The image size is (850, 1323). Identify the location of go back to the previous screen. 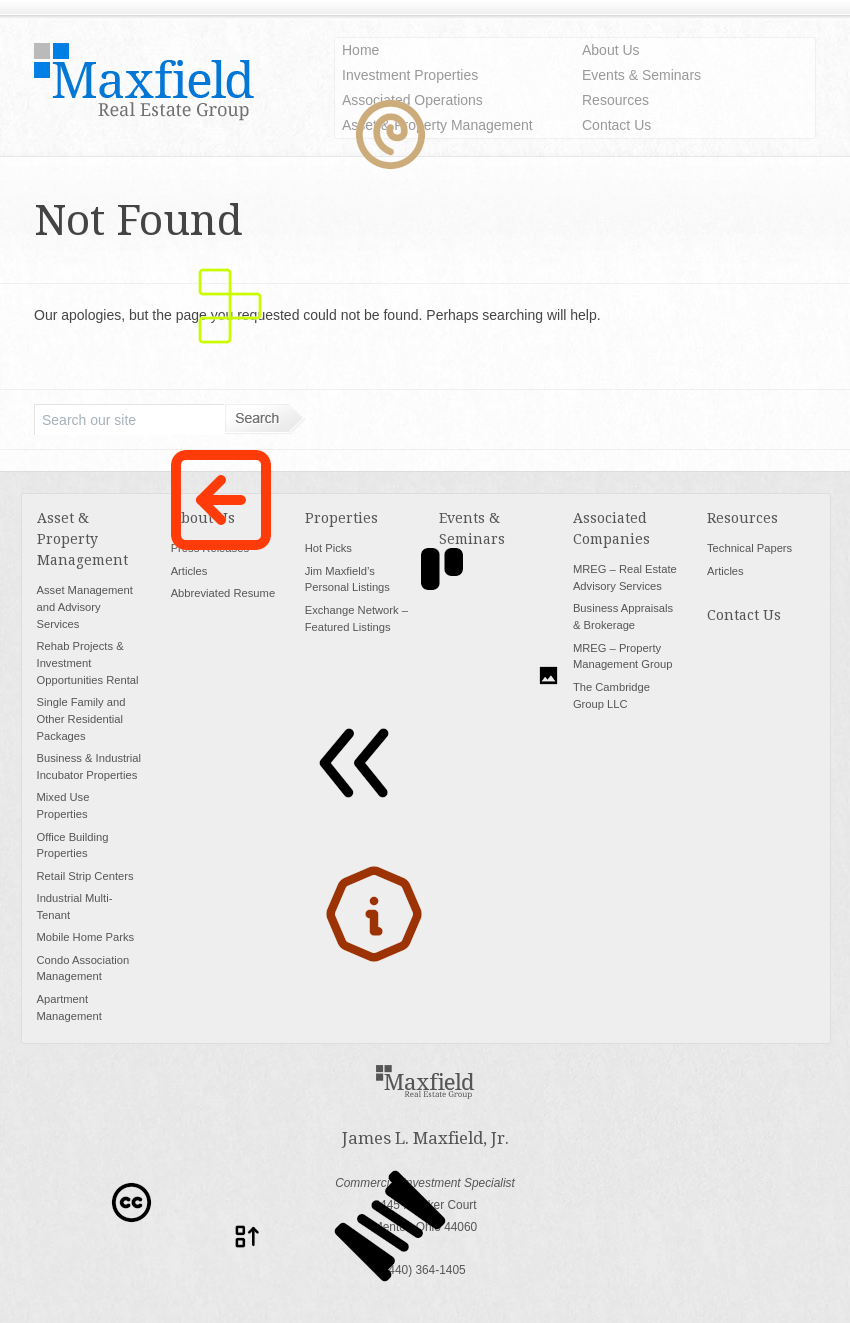
(221, 500).